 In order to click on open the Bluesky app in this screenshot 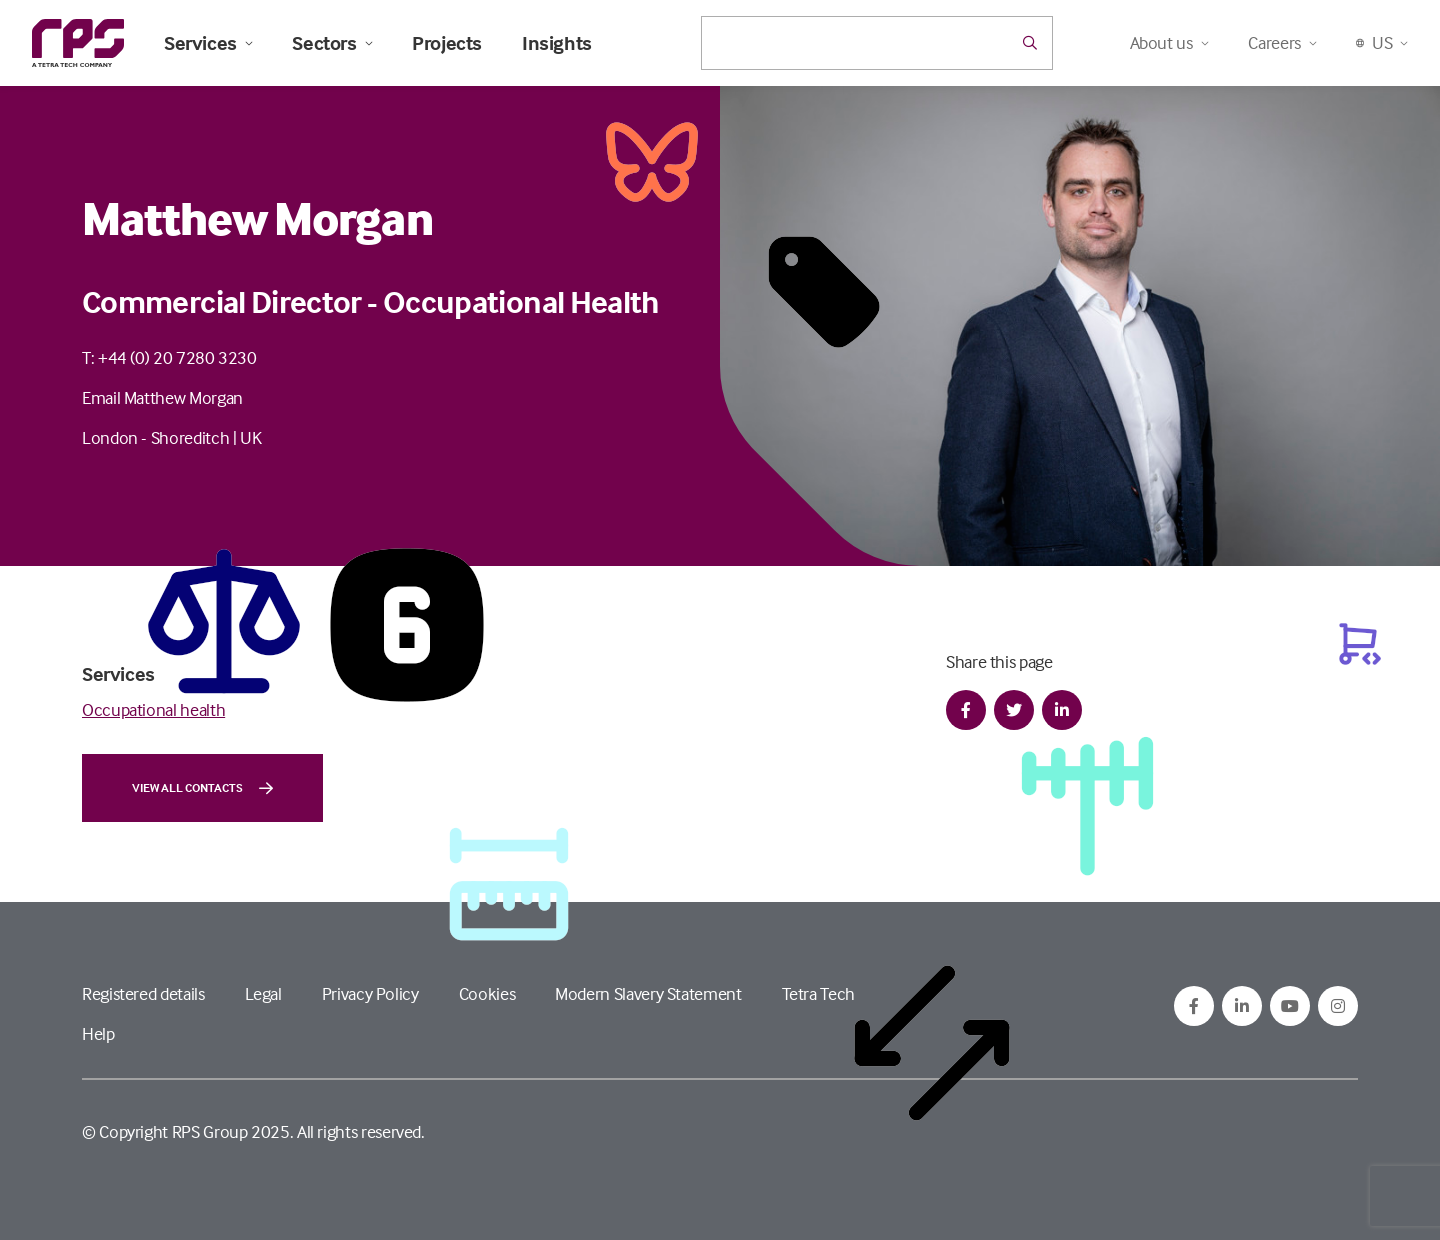, I will do `click(652, 160)`.